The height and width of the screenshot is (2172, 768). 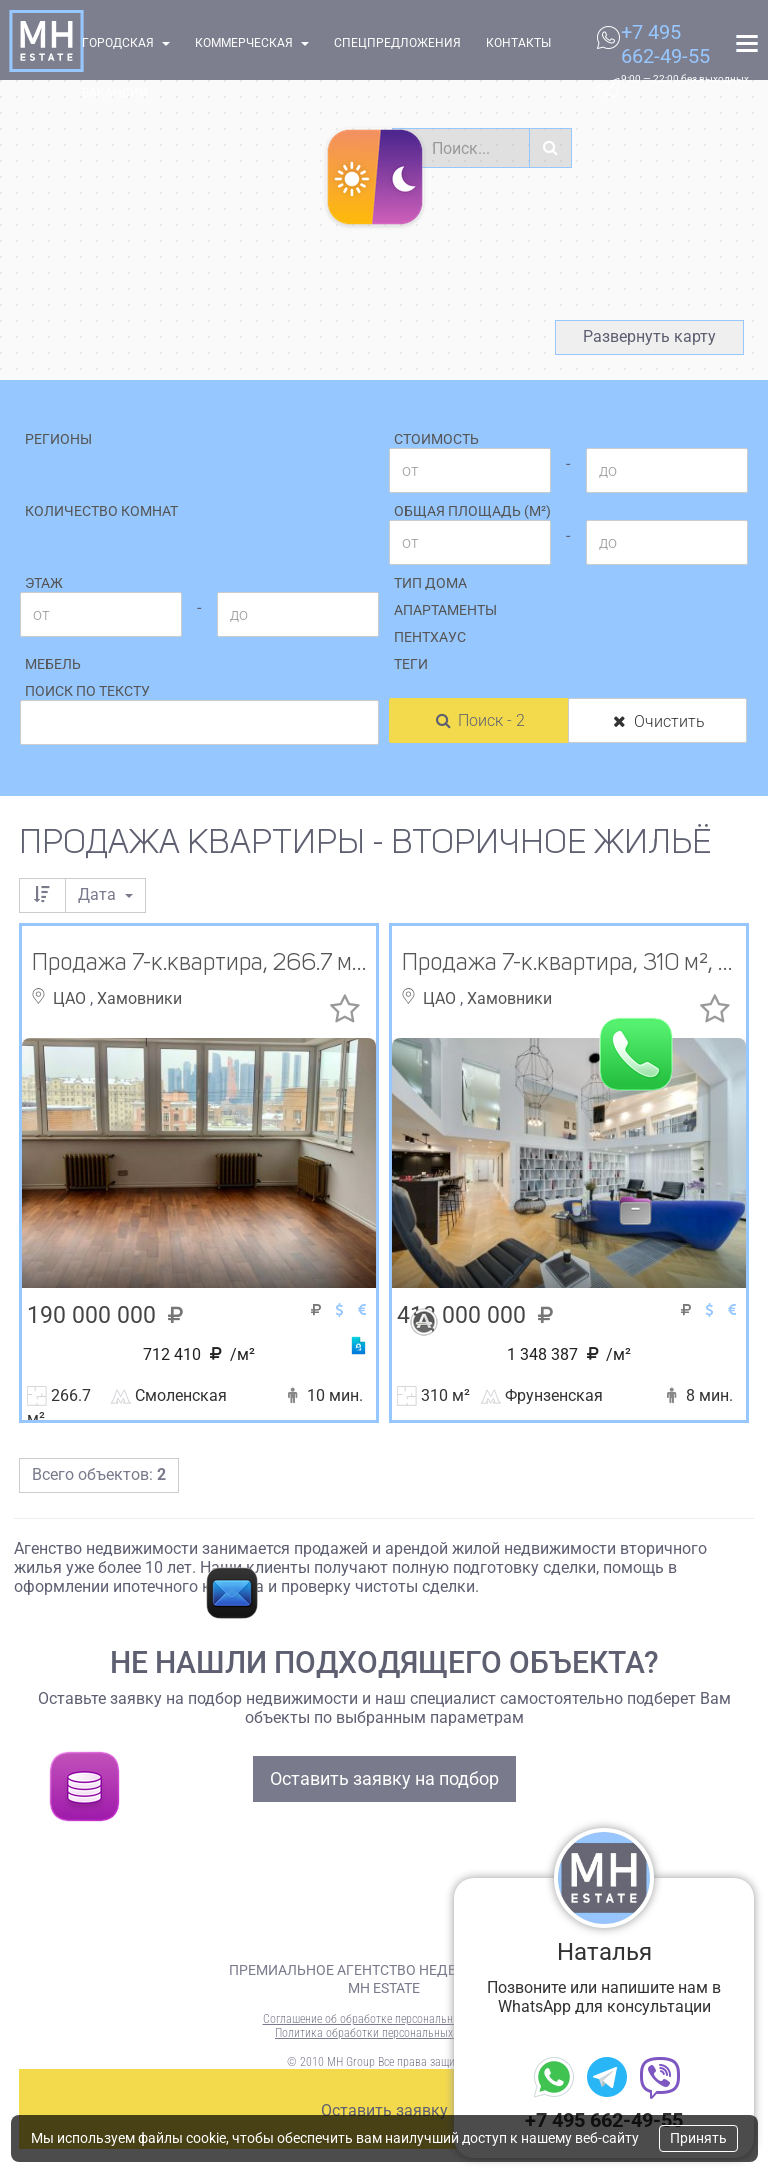 I want to click on a PGP-encrypted file, so click(x=358, y=1345).